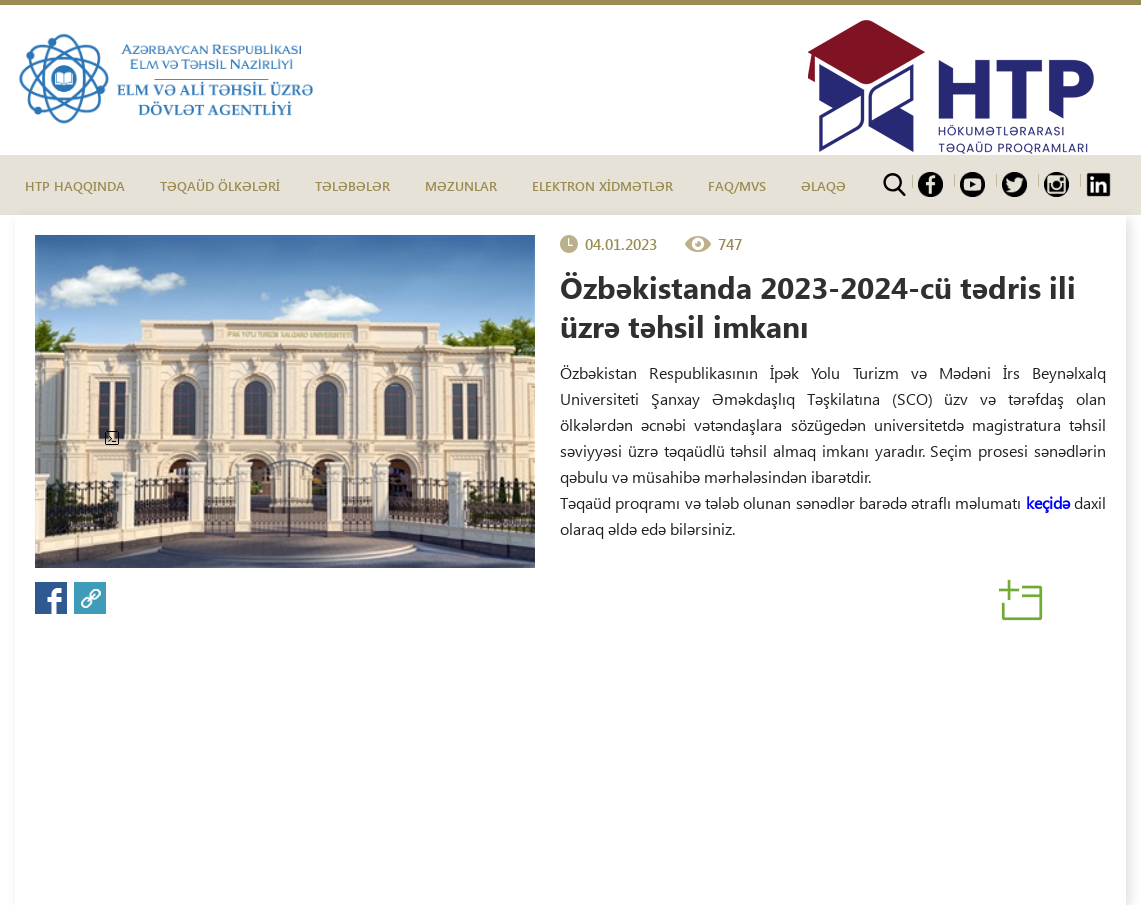  I want to click on open the integrated terminal, so click(112, 438).